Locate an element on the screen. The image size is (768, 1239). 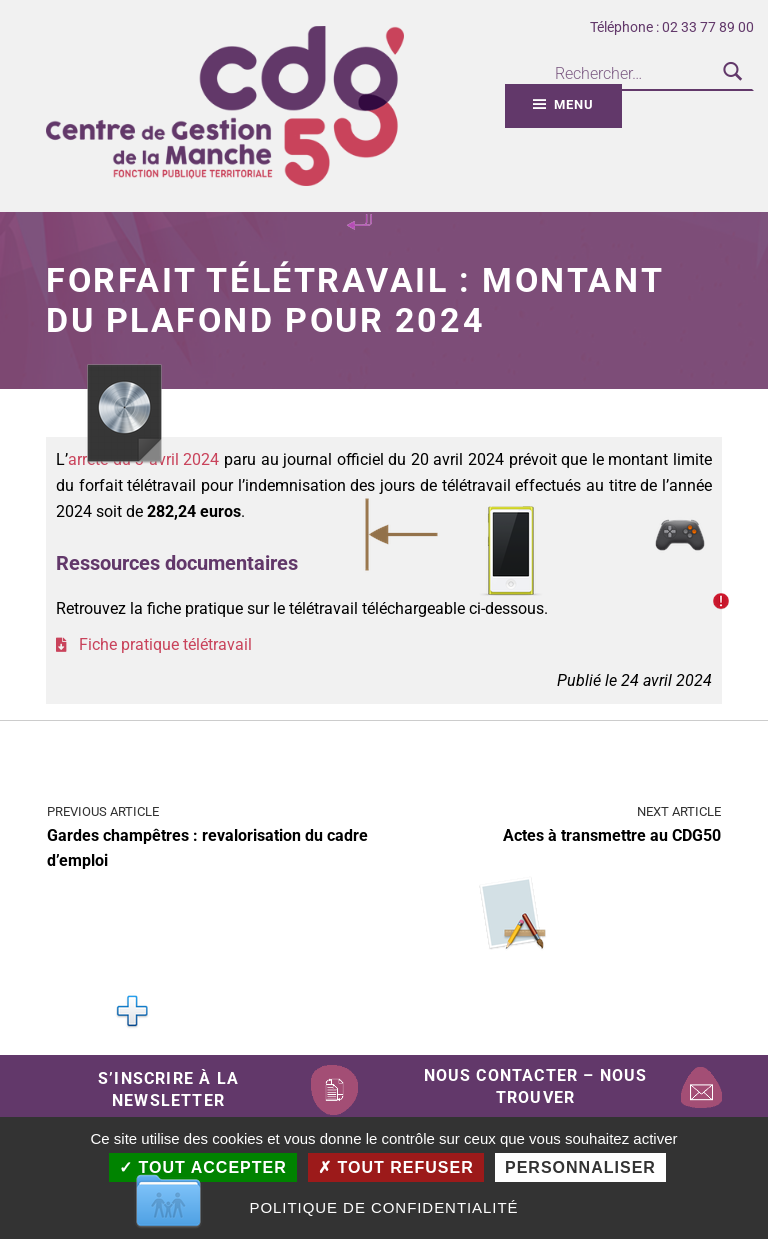
create a new song project from template in GarageBand is located at coordinates (124, 415).